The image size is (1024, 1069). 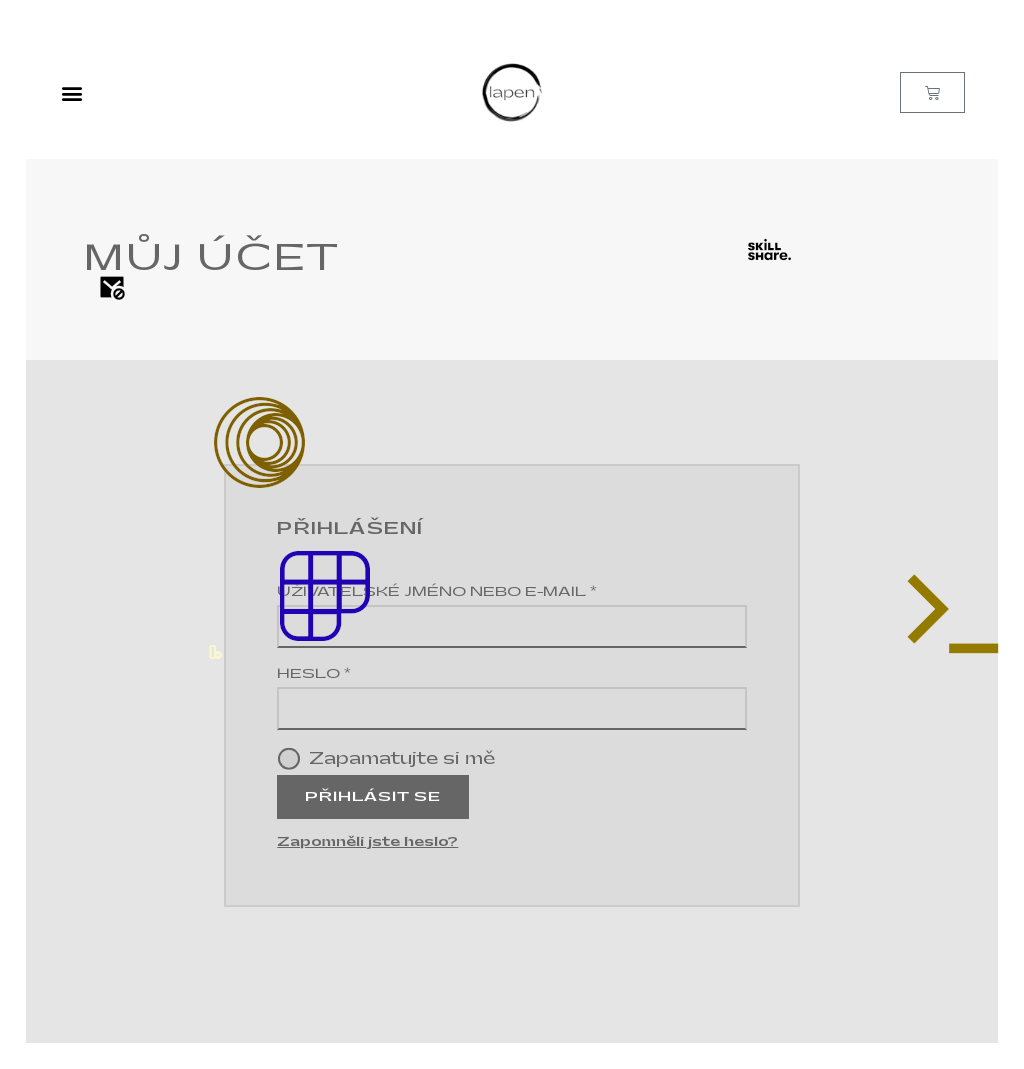 What do you see at coordinates (769, 249) in the screenshot?
I see `open the Skillshare app` at bounding box center [769, 249].